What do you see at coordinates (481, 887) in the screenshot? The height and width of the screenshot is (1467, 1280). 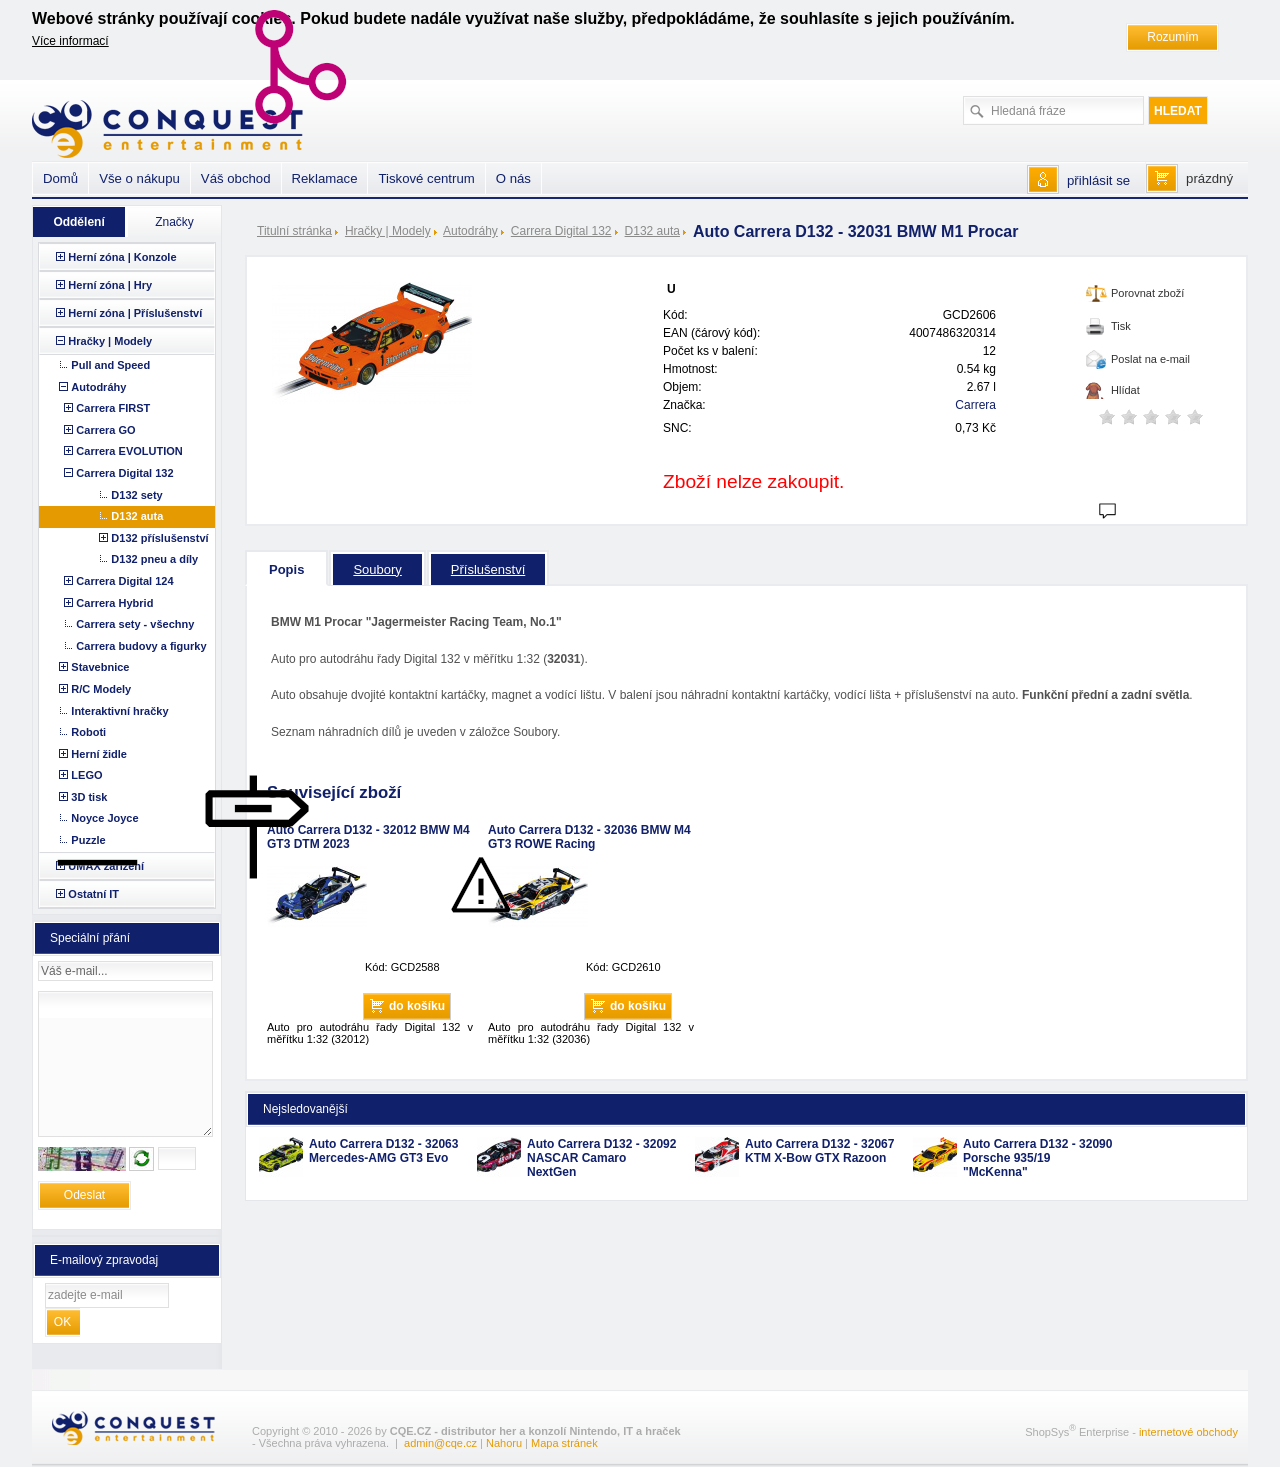 I see `indicates a warning or caution state` at bounding box center [481, 887].